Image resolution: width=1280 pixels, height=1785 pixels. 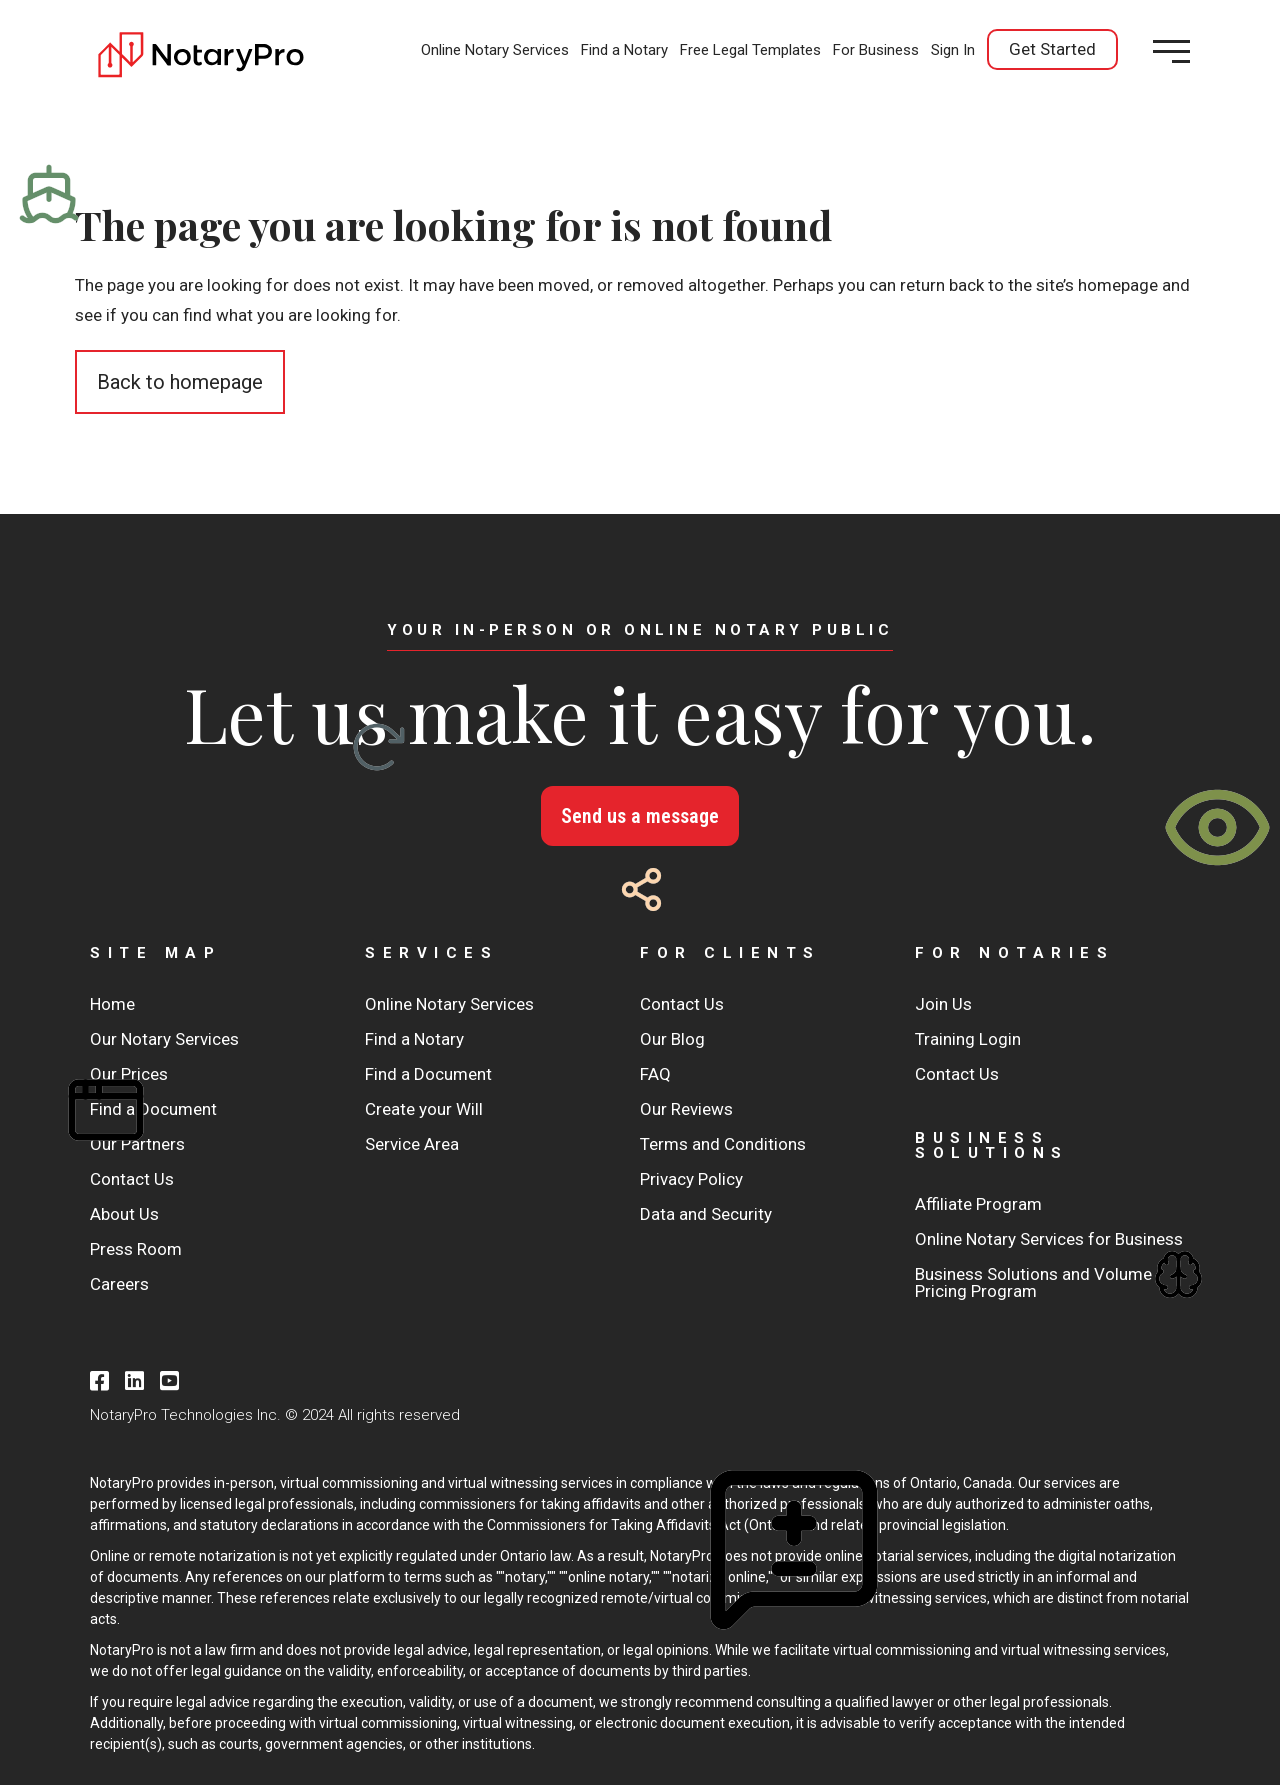 I want to click on share content with others, so click(x=641, y=889).